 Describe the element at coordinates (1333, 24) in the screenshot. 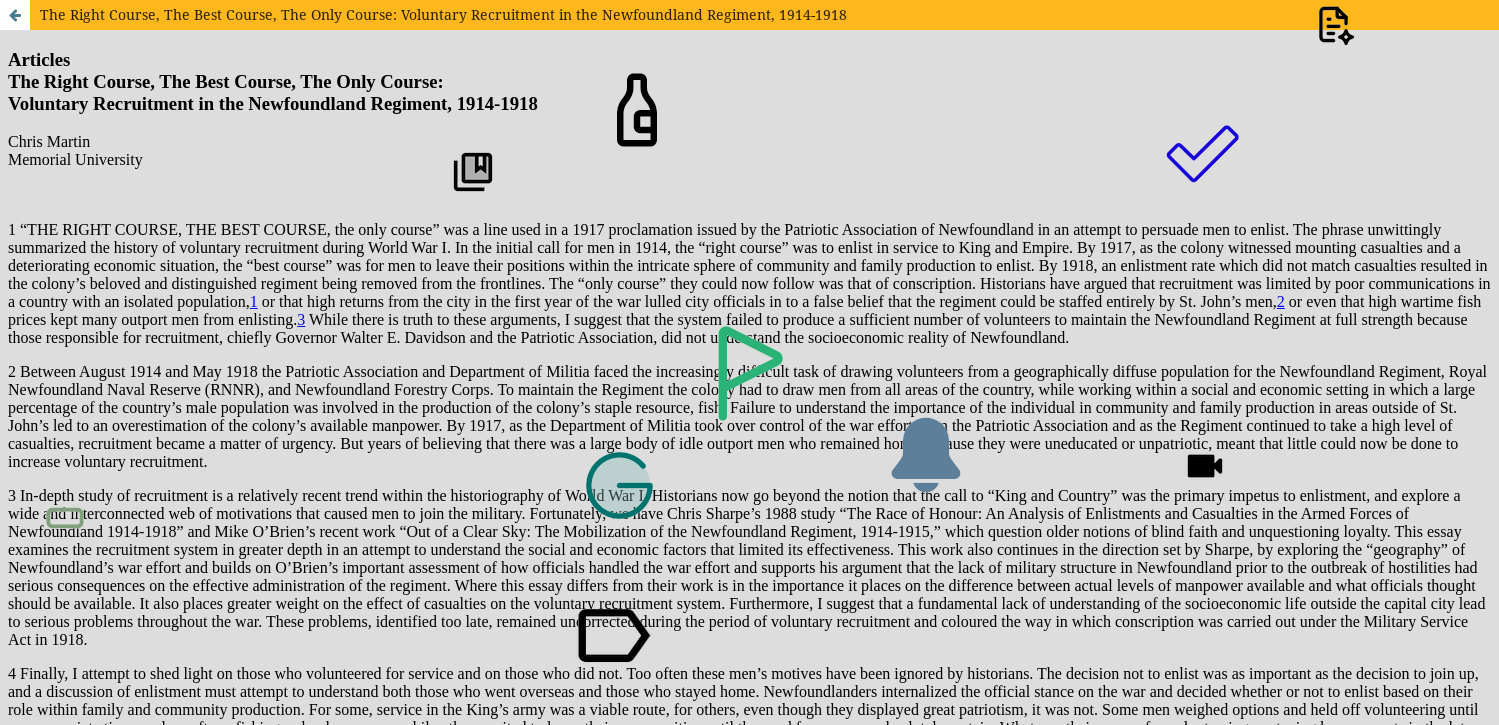

I see `generate AI-powered text or document` at that location.